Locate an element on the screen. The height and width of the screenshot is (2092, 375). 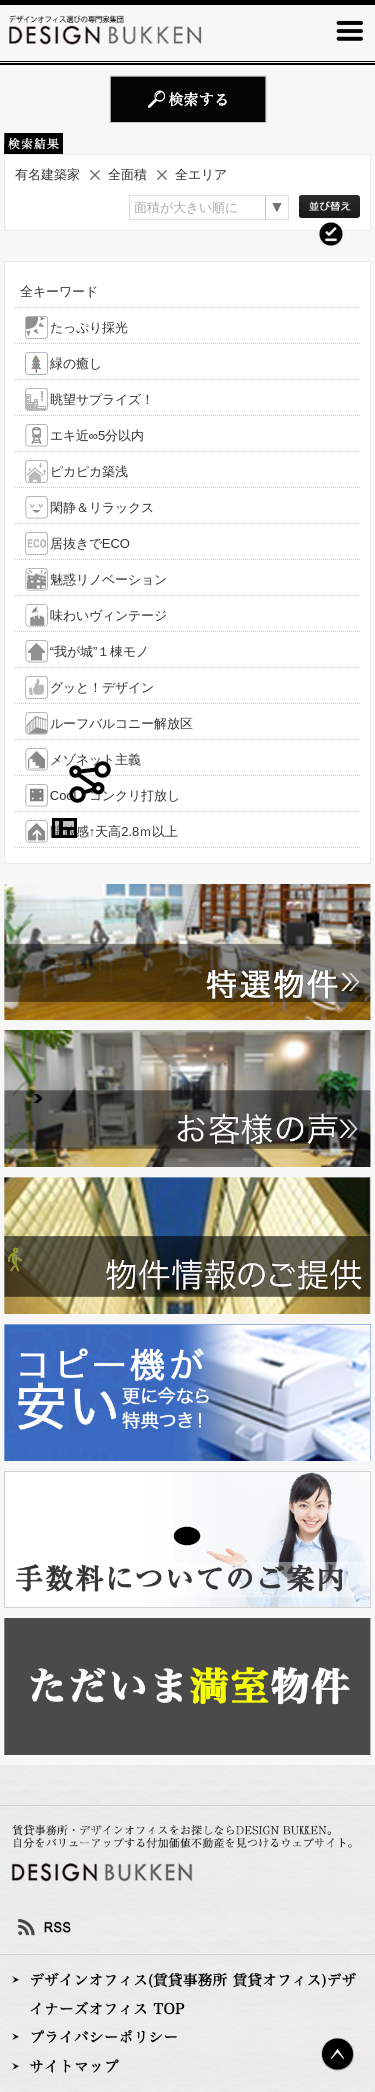
view data point connections or relationships is located at coordinates (90, 782).